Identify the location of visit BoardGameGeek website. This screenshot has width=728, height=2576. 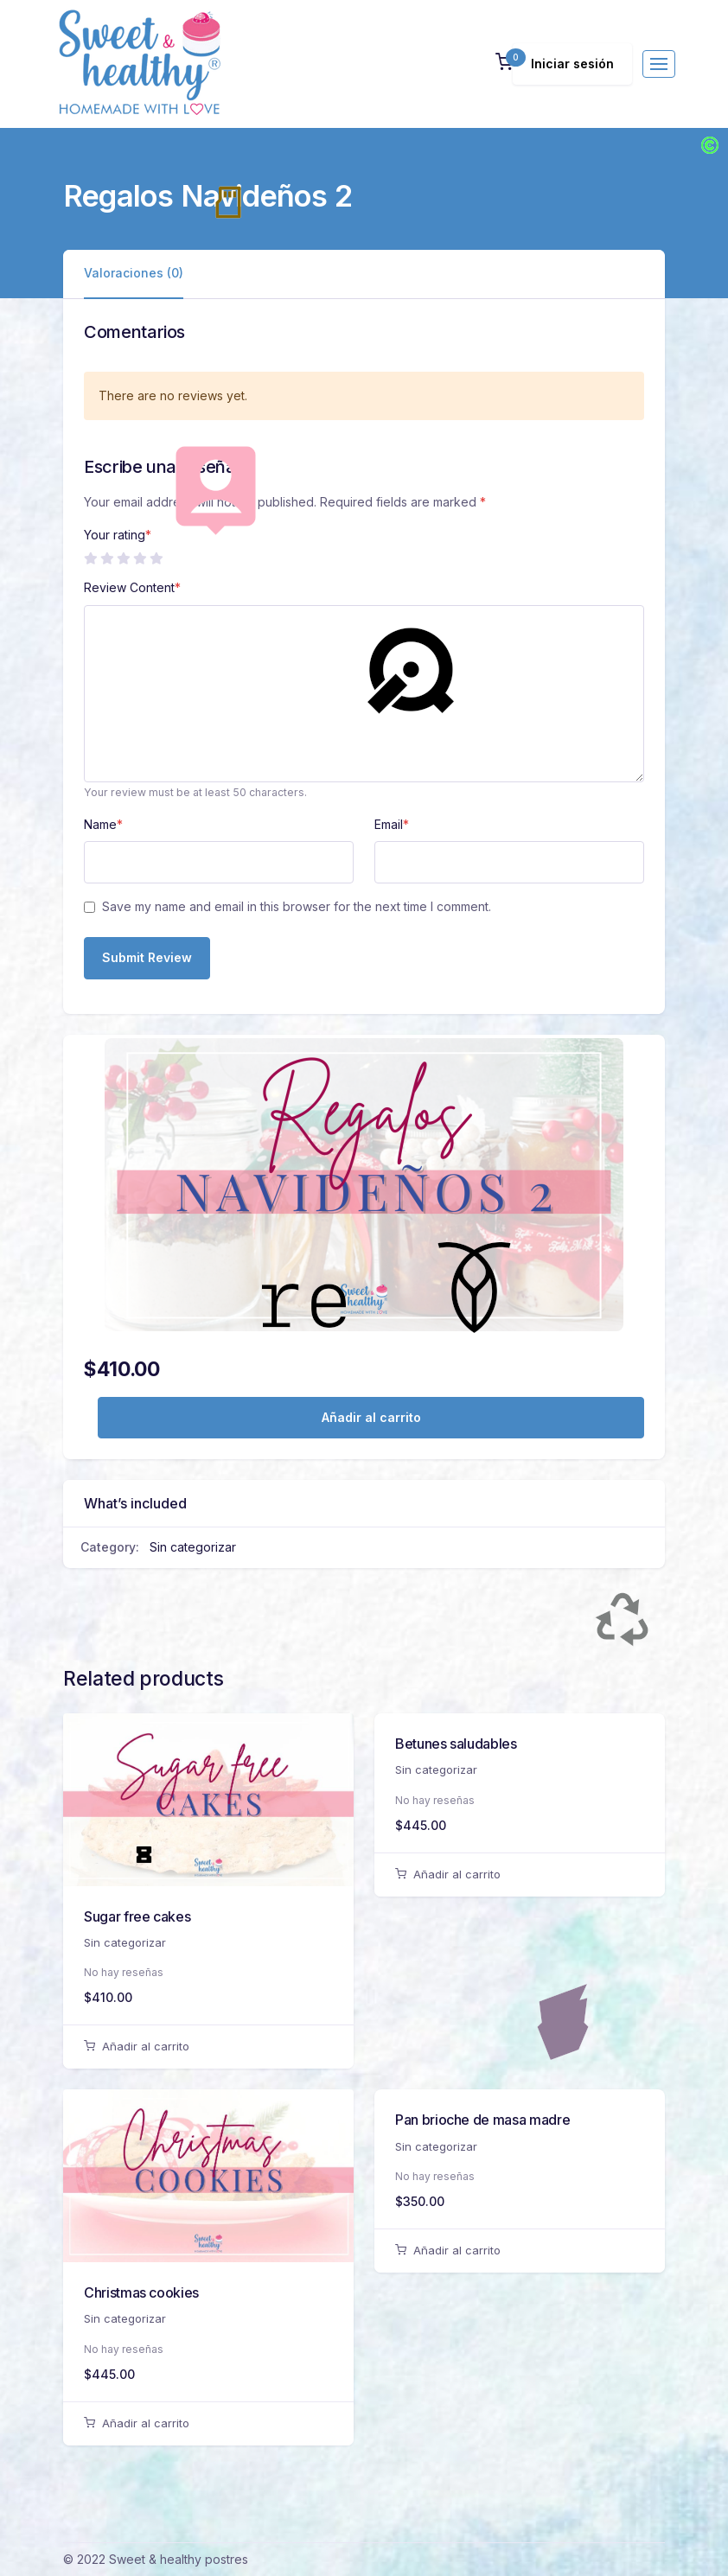
(563, 2022).